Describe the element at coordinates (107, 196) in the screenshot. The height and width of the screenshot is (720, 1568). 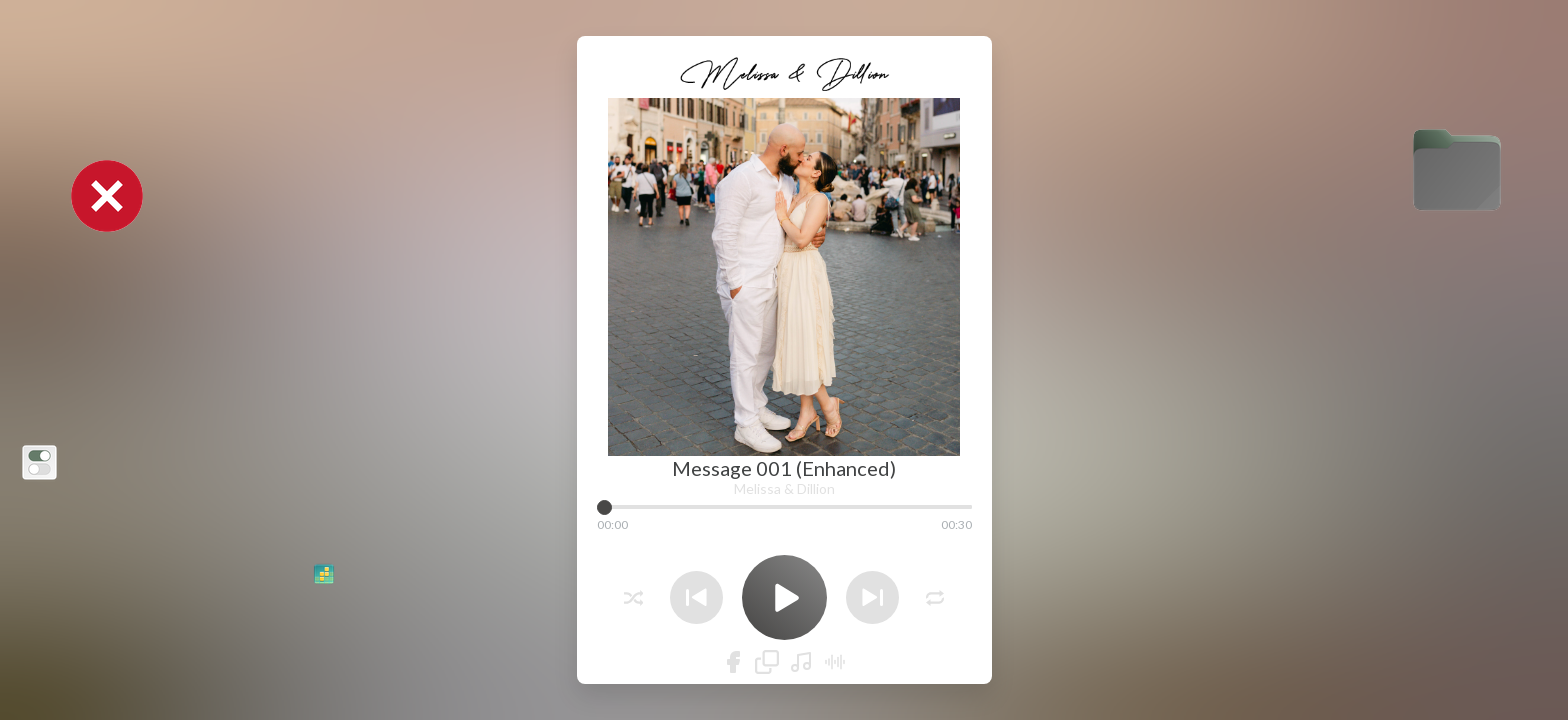
I see `close the current window or dialog` at that location.